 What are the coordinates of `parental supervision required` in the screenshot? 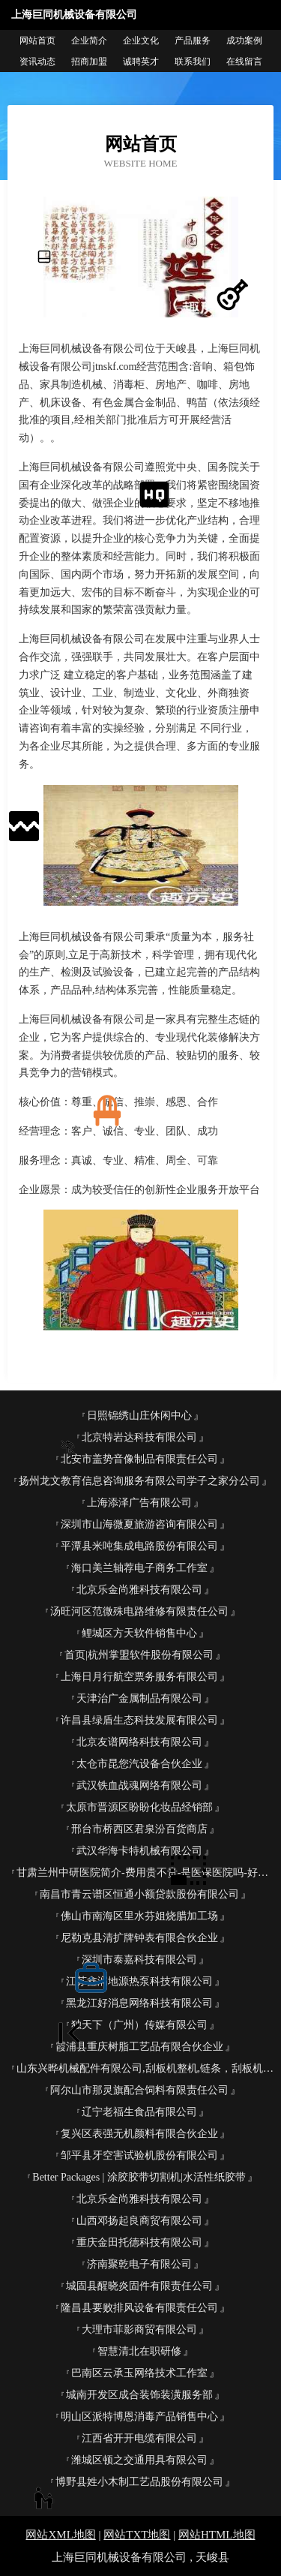 It's located at (44, 2498).